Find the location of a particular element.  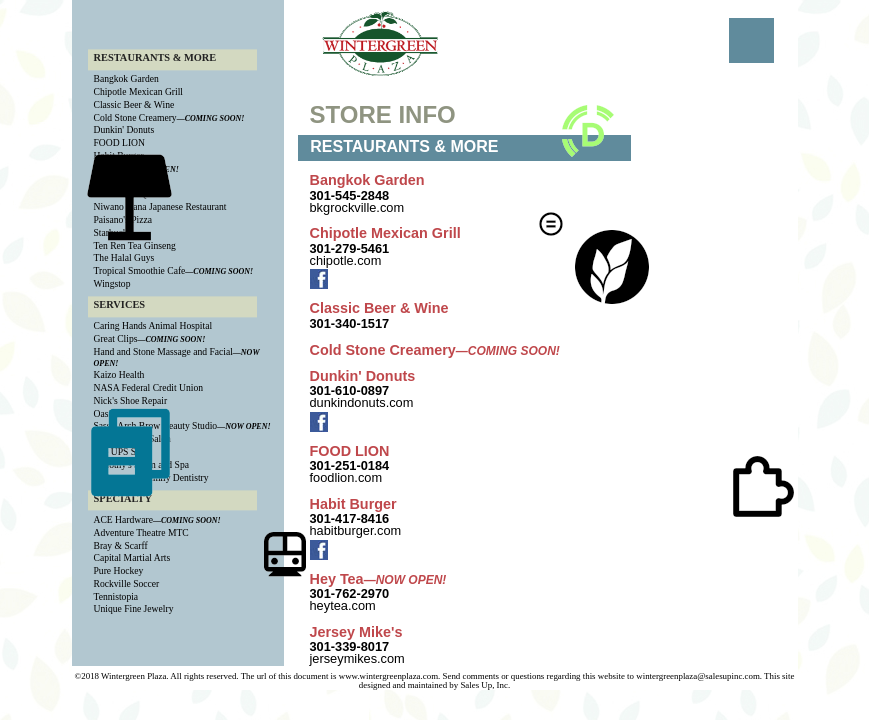

rye package manager logo is located at coordinates (612, 267).